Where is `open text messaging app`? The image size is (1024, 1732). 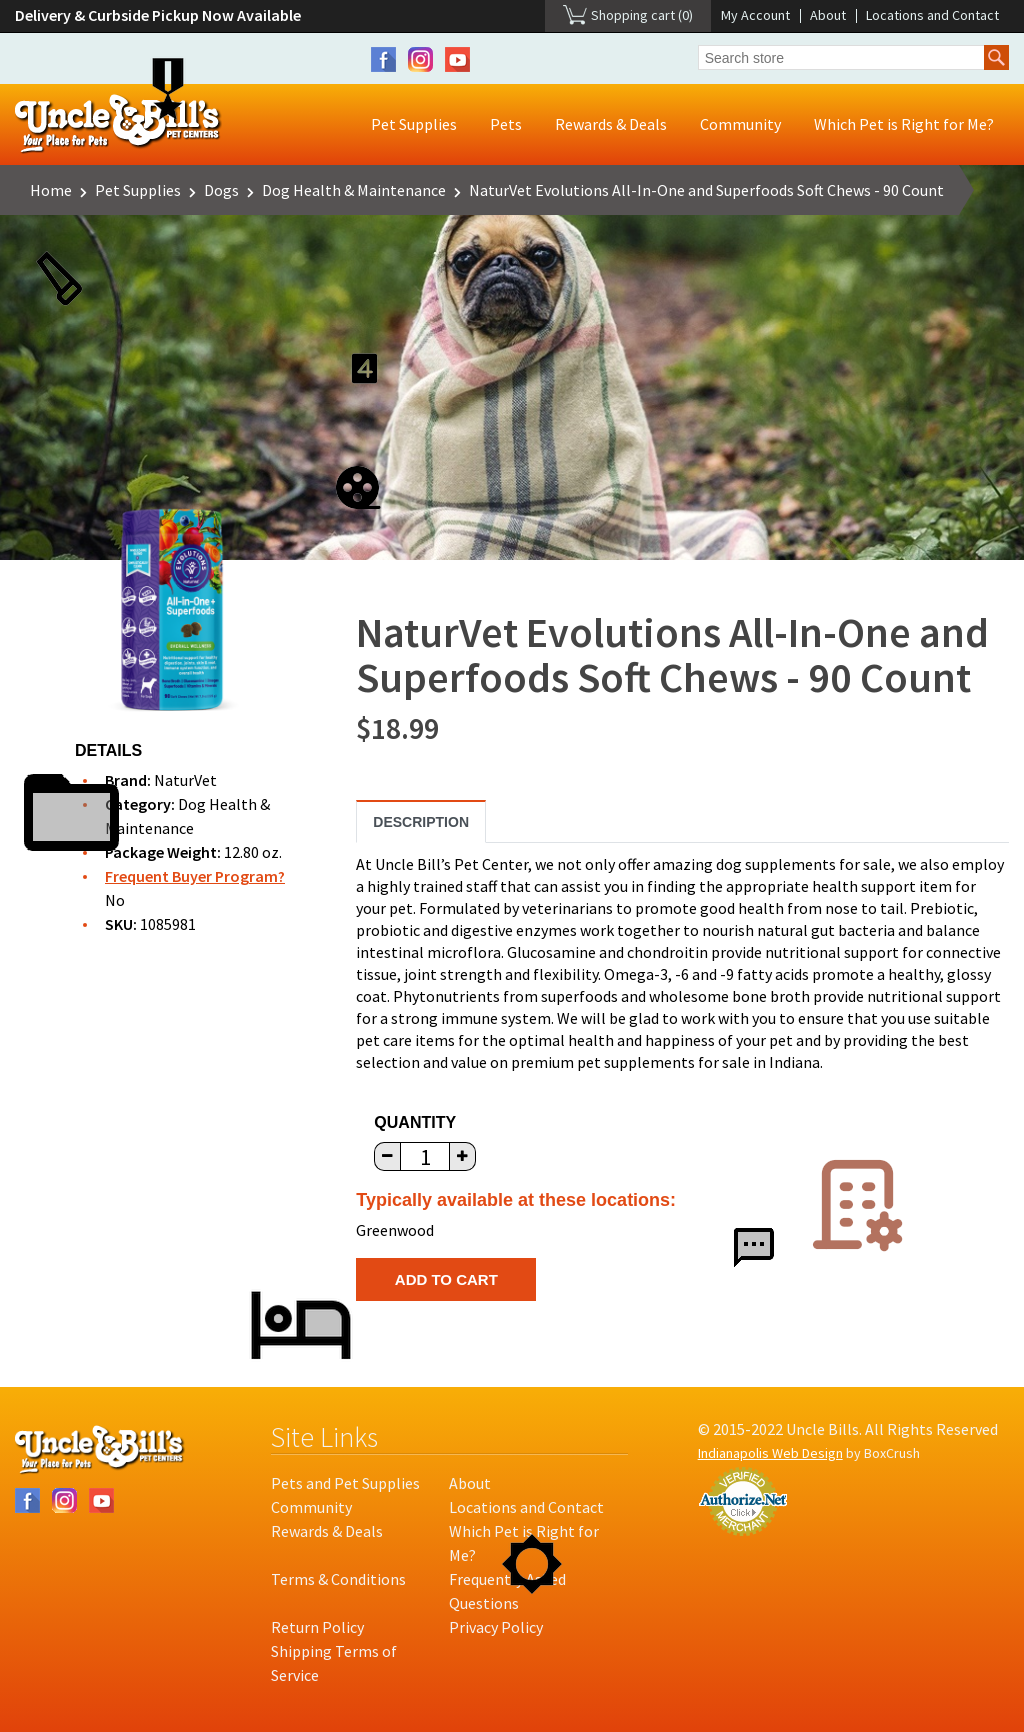 open text messaging app is located at coordinates (754, 1248).